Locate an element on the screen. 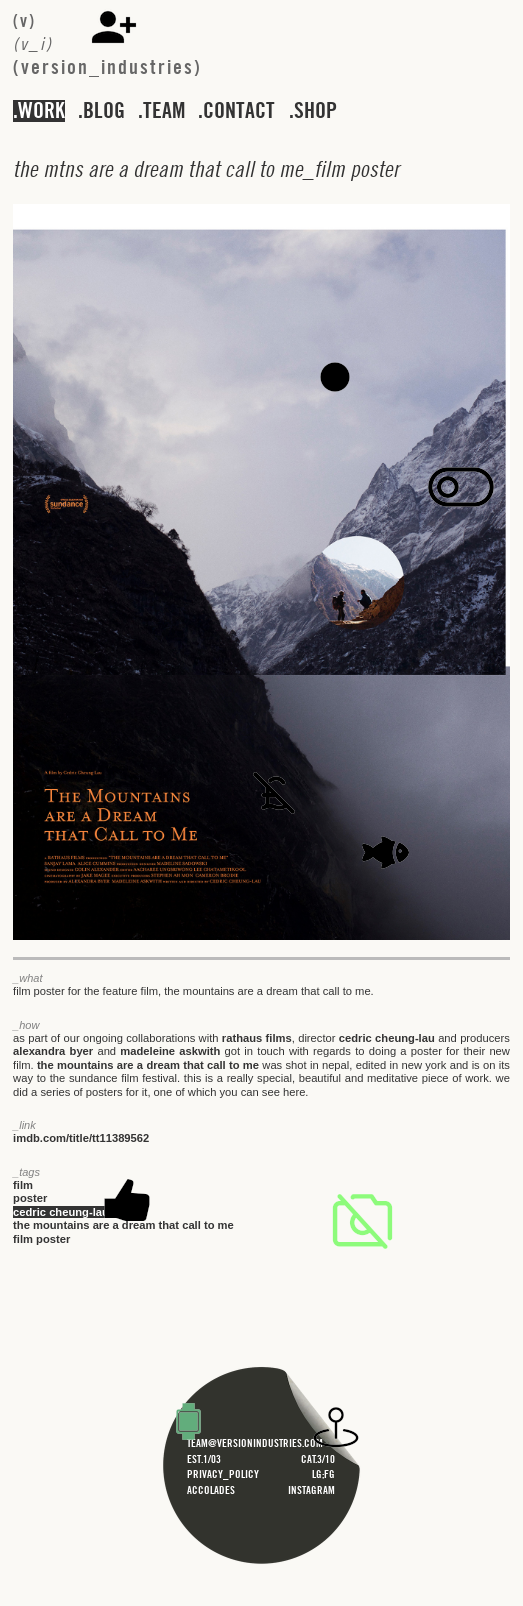 The image size is (523, 1606). add a new contact or friend is located at coordinates (114, 27).